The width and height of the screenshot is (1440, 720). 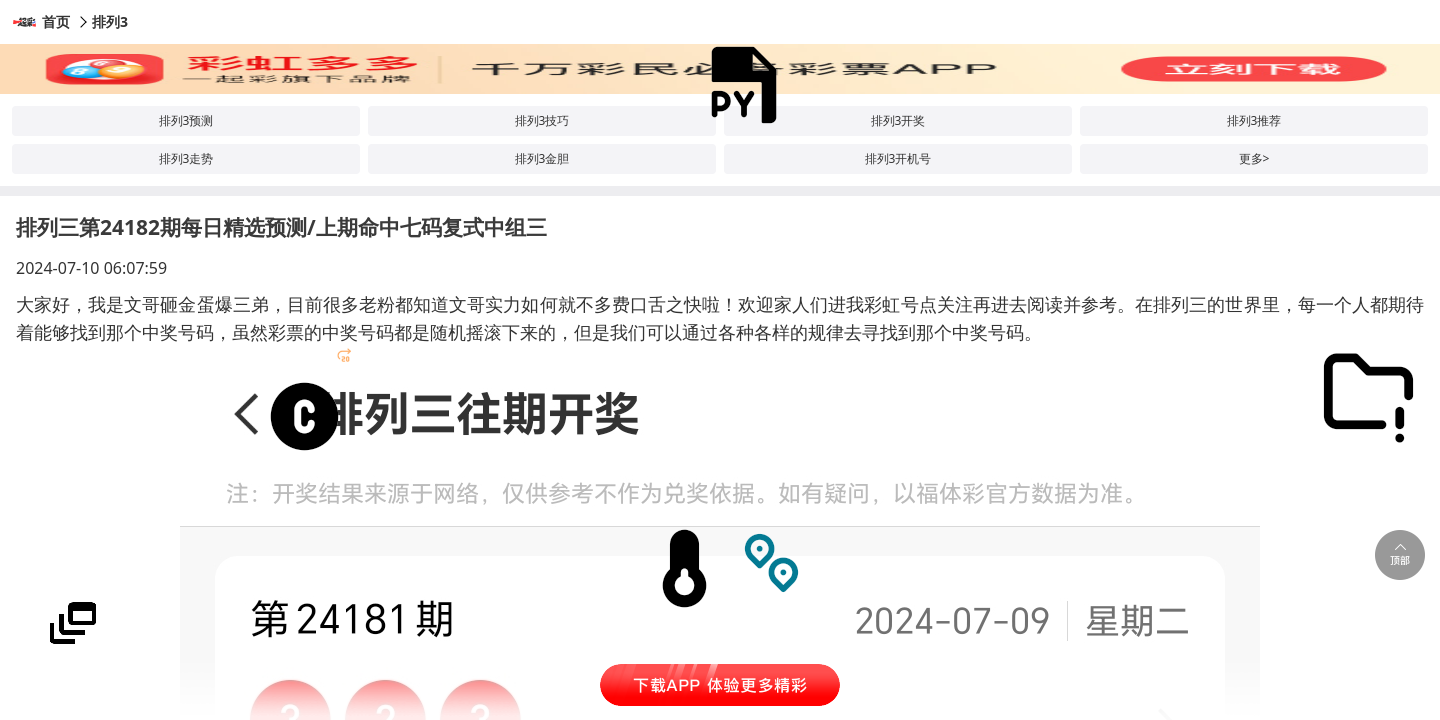 I want to click on indicates low temperature reading, so click(x=684, y=568).